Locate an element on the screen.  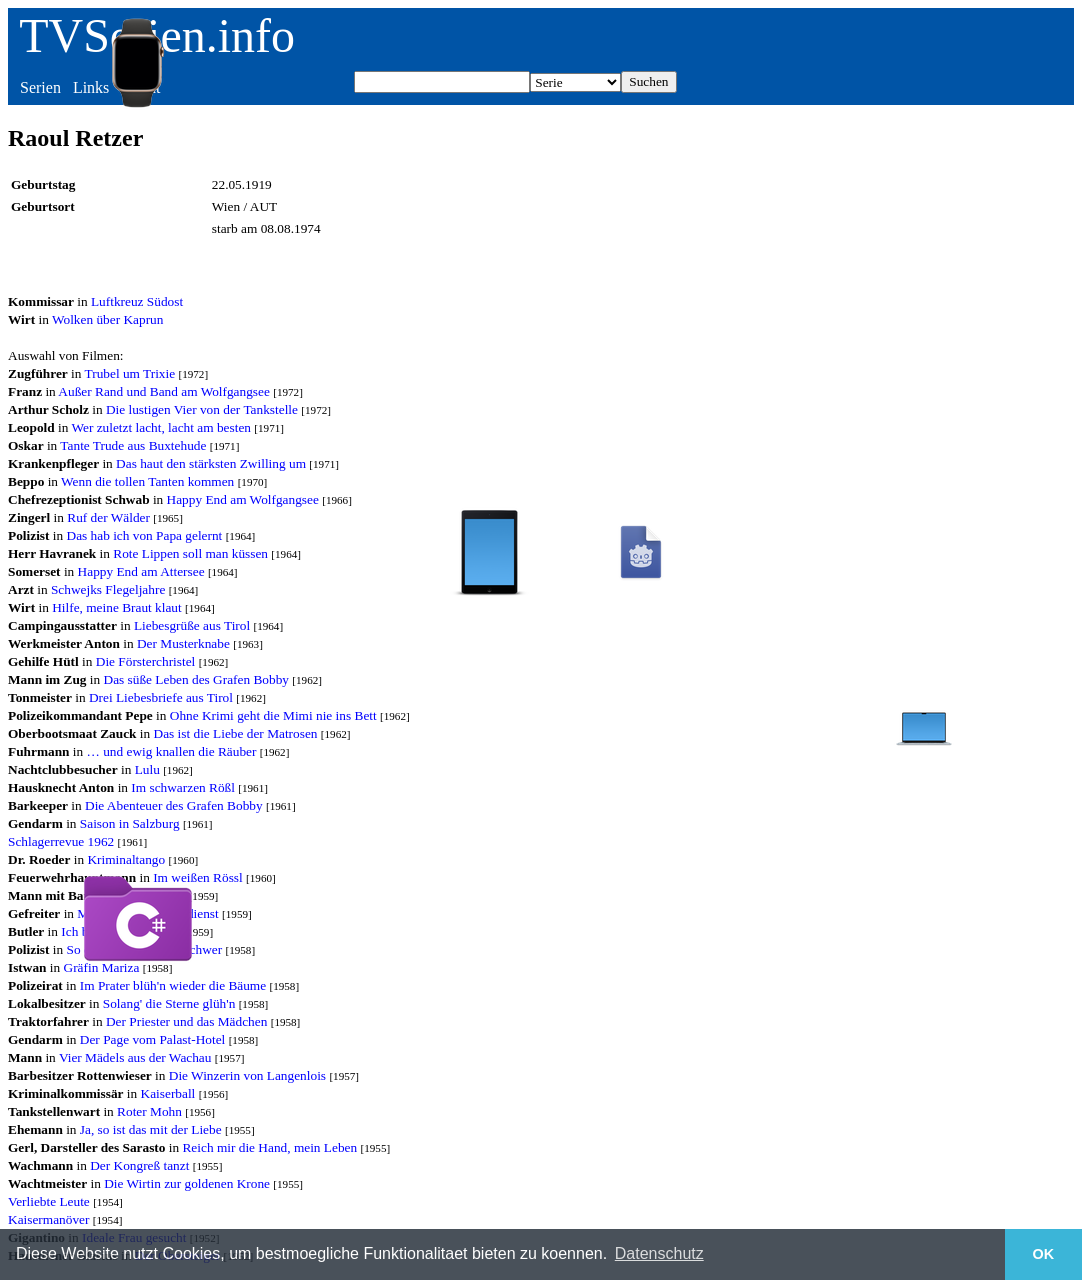
open folder containing C# project files is located at coordinates (137, 921).